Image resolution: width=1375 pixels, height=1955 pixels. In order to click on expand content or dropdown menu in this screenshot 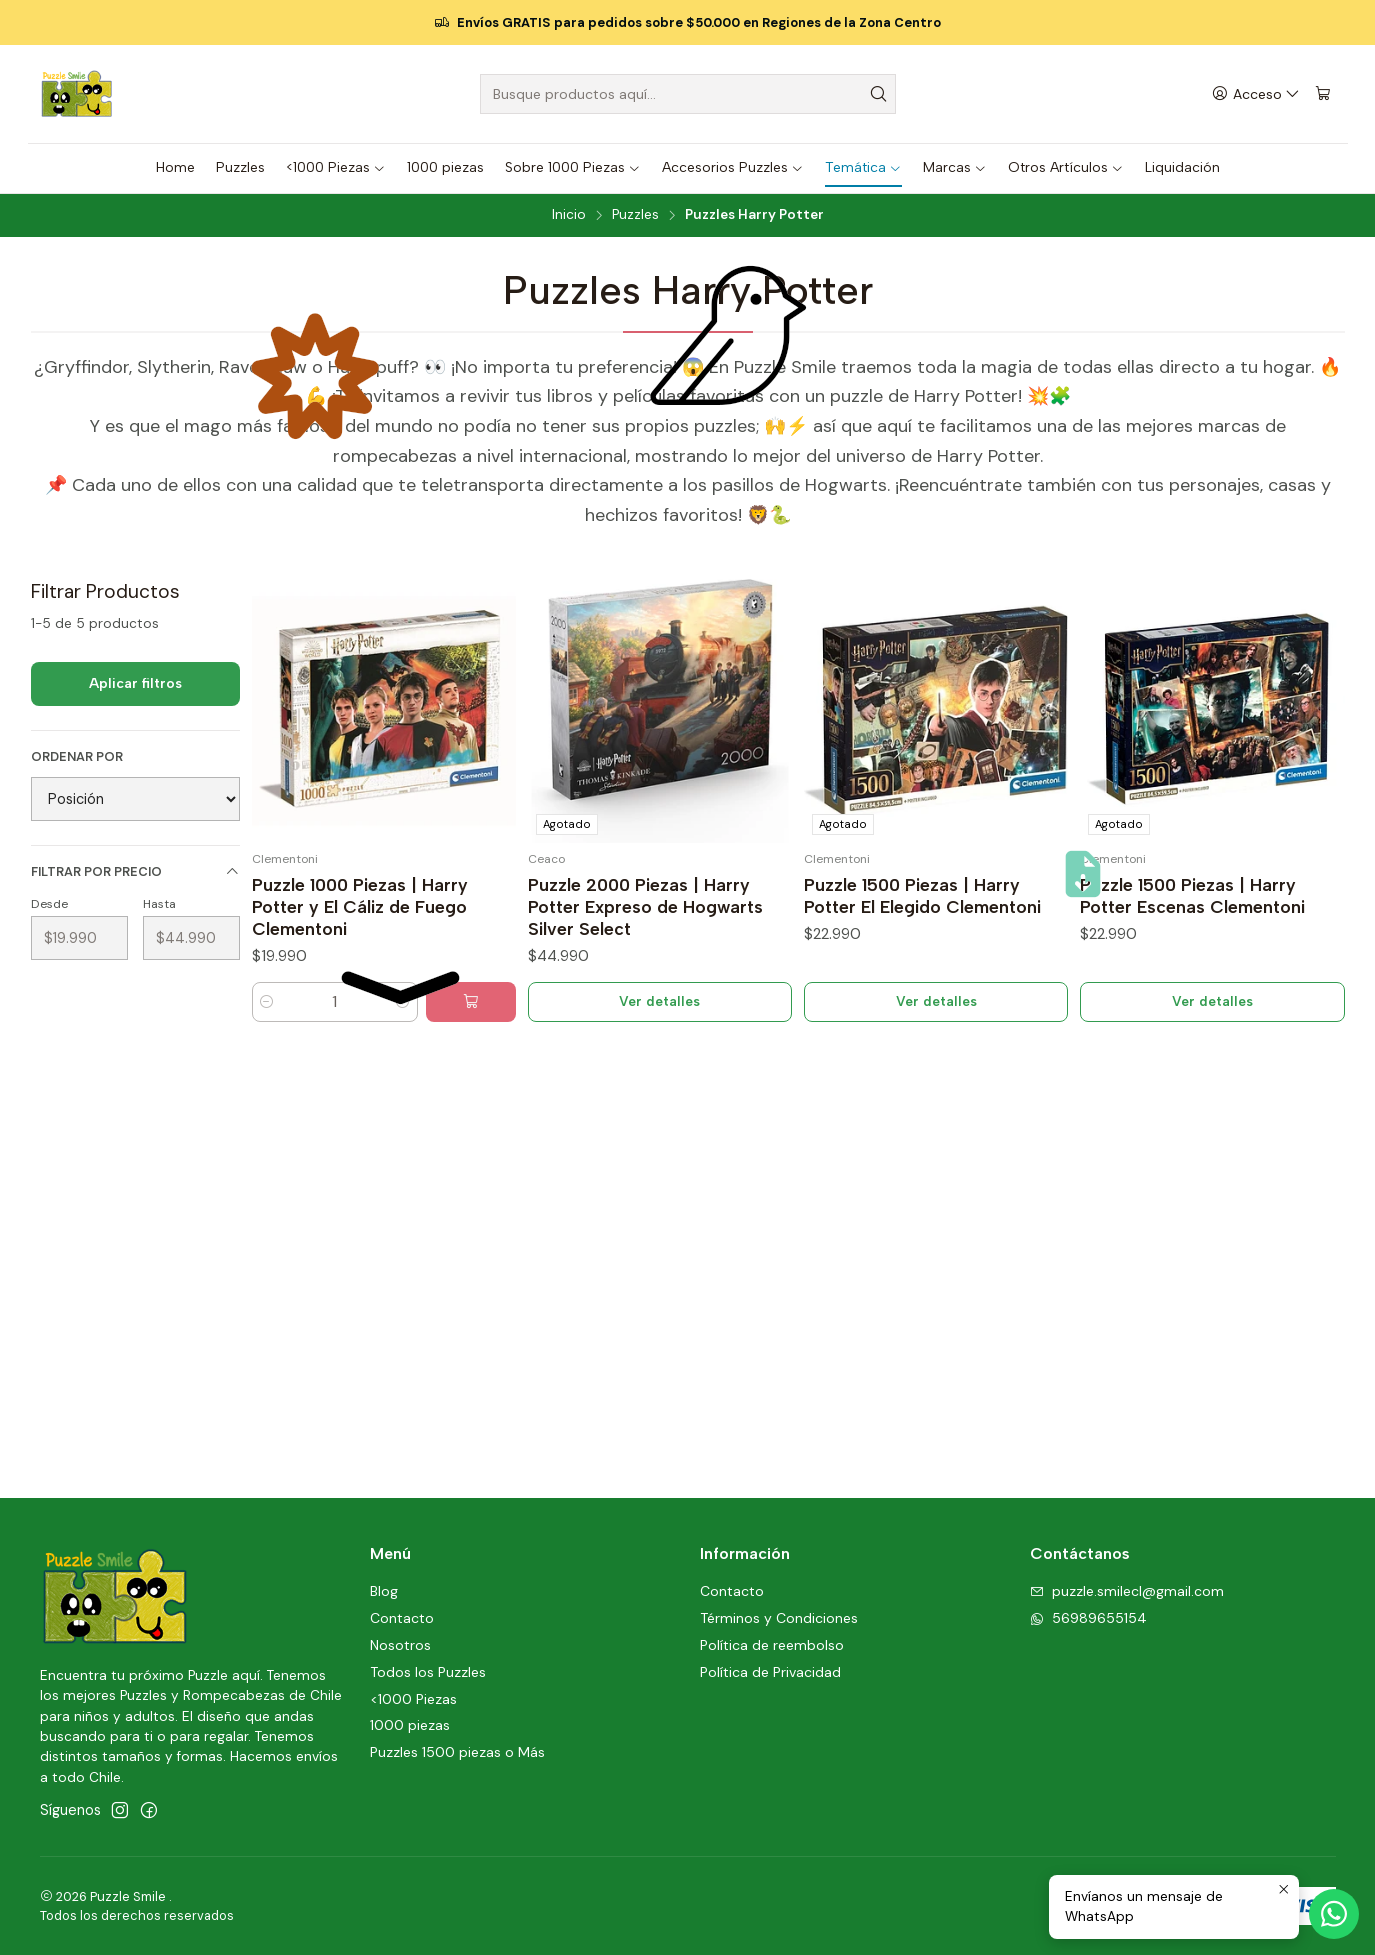, I will do `click(400, 984)`.